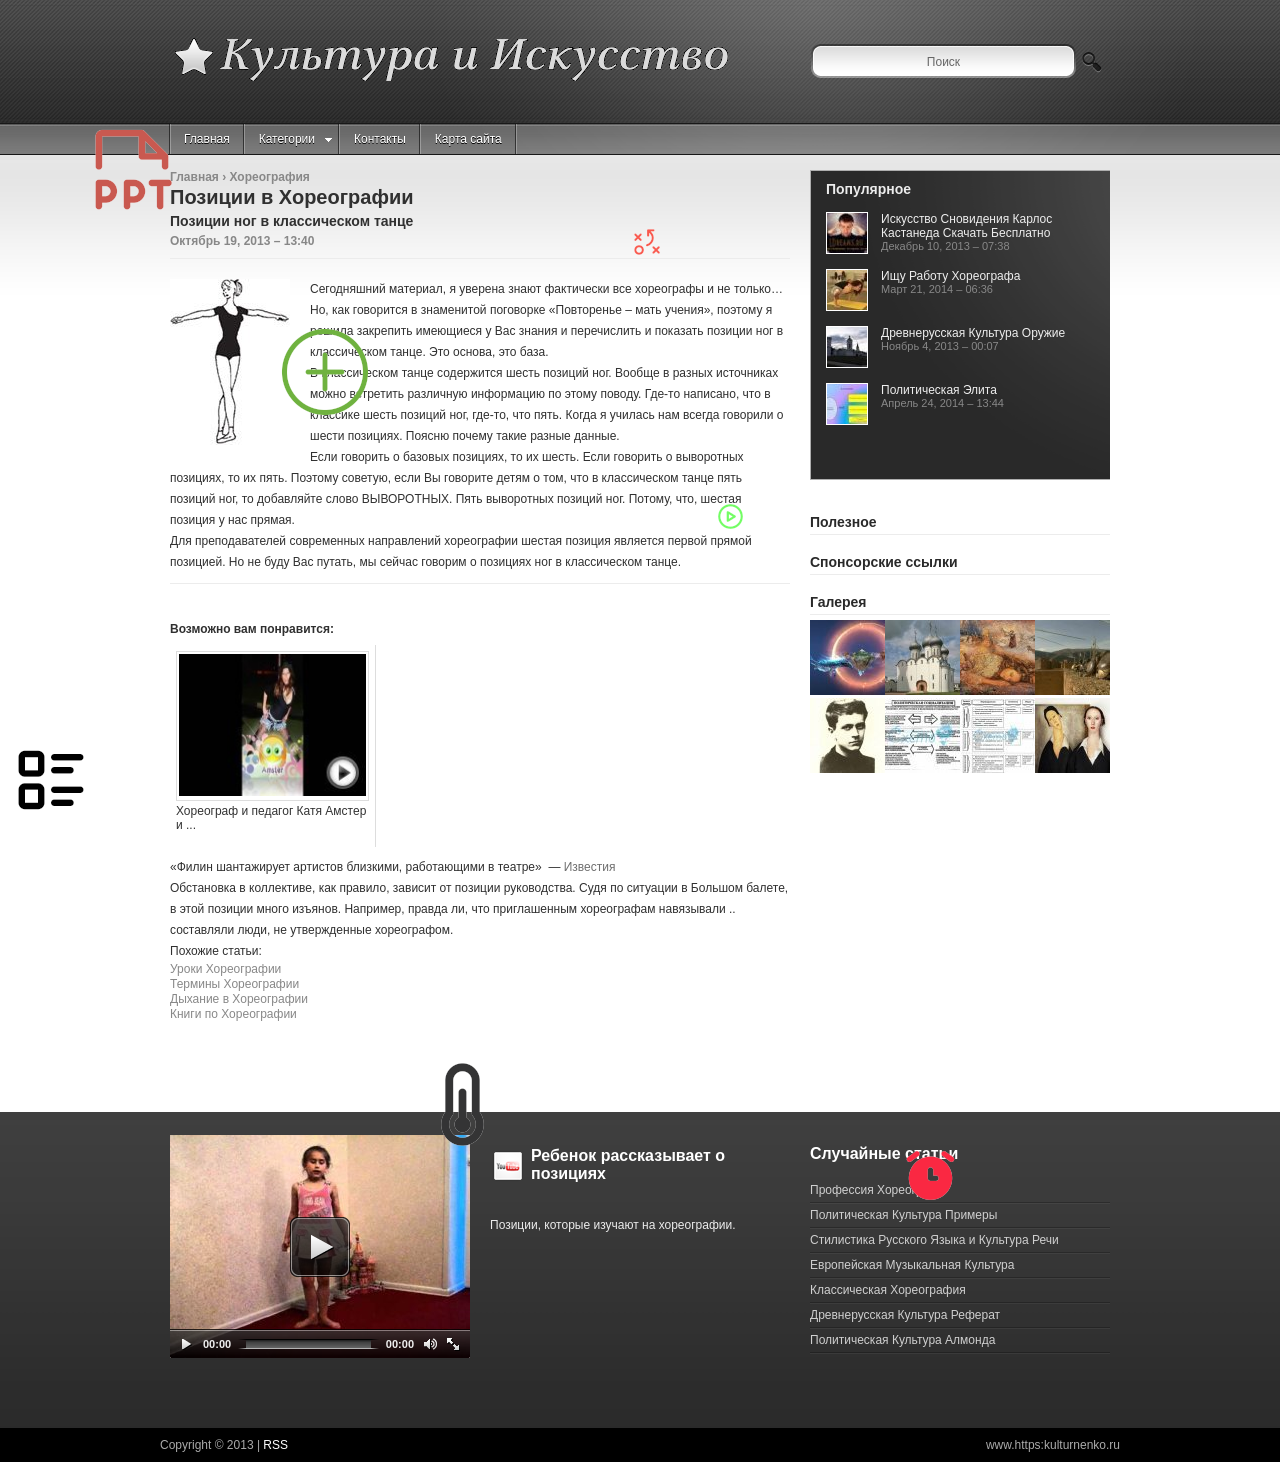 The height and width of the screenshot is (1462, 1280). Describe the element at coordinates (132, 173) in the screenshot. I see `open a PowerPoint presentation file` at that location.